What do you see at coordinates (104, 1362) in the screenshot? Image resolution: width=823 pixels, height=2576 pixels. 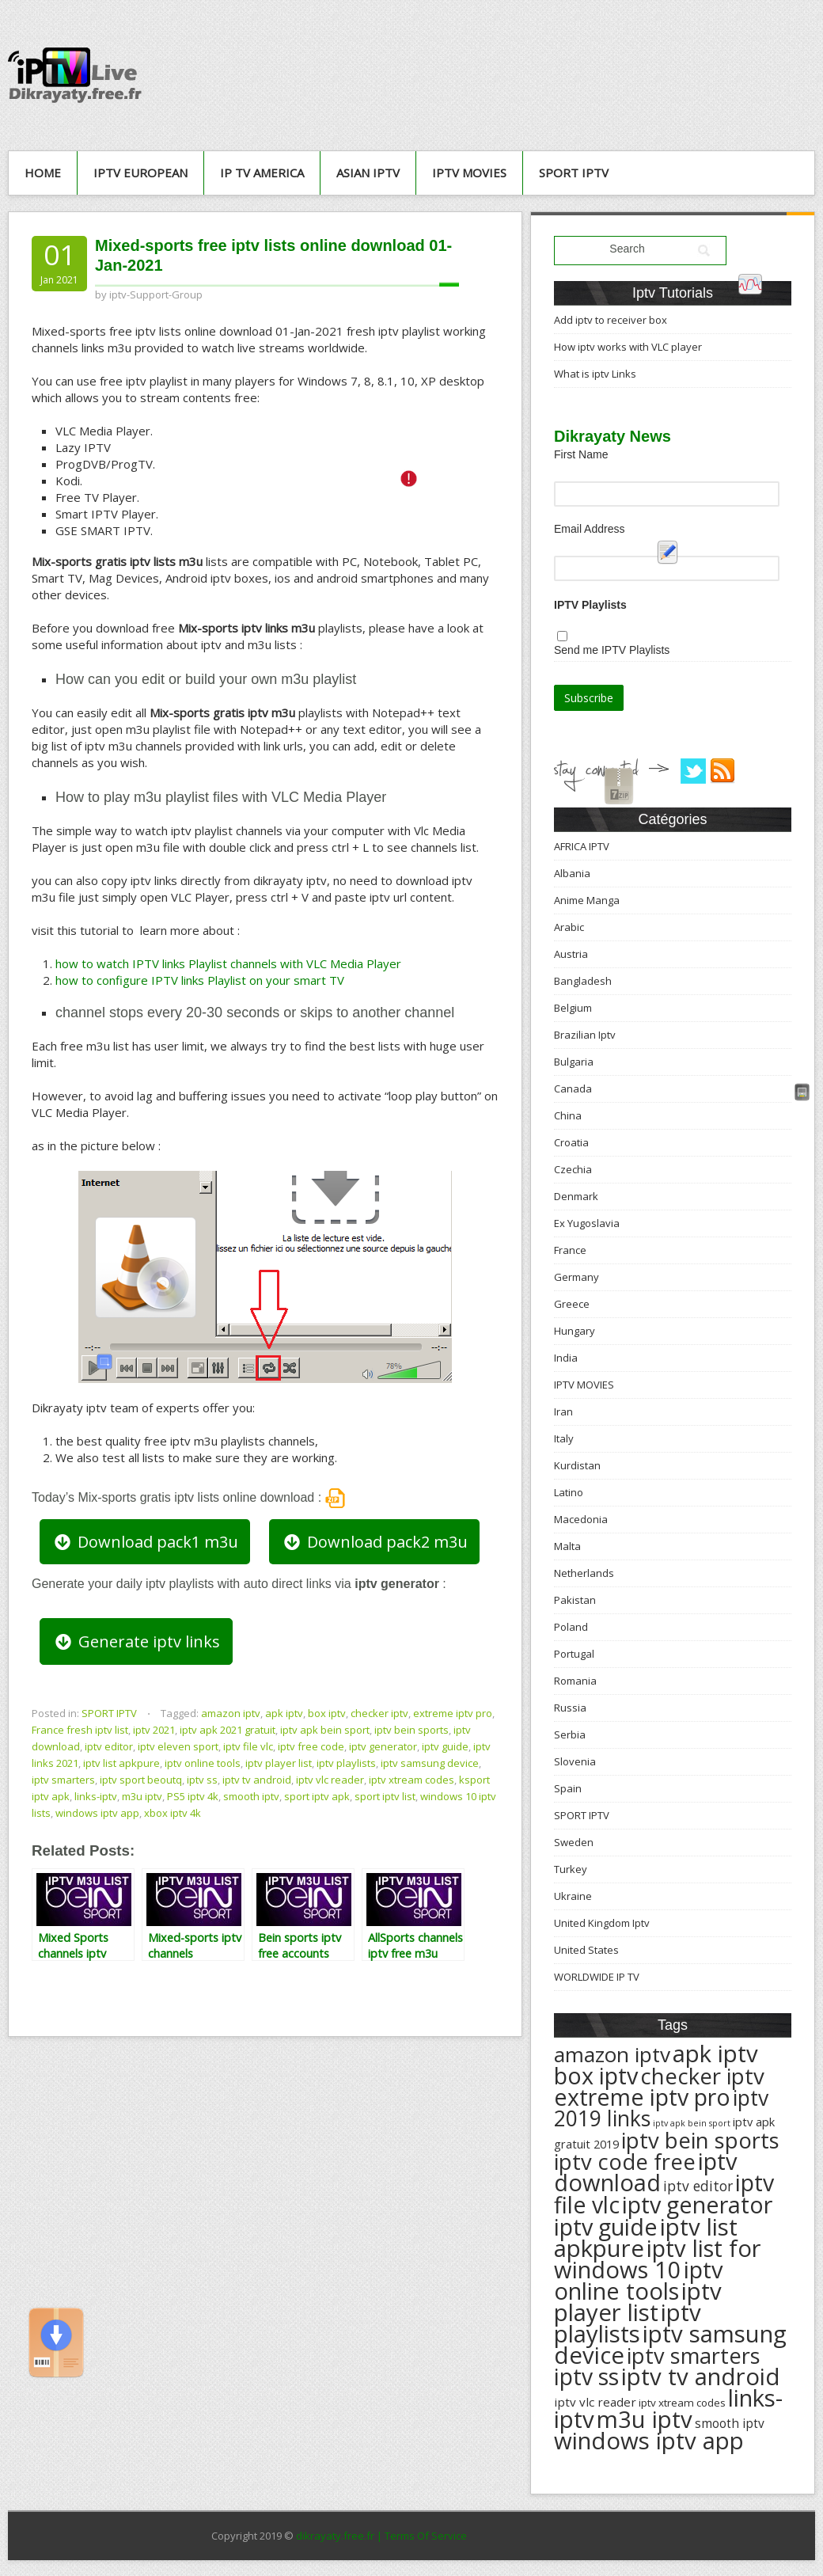 I see `take a screenshot` at bounding box center [104, 1362].